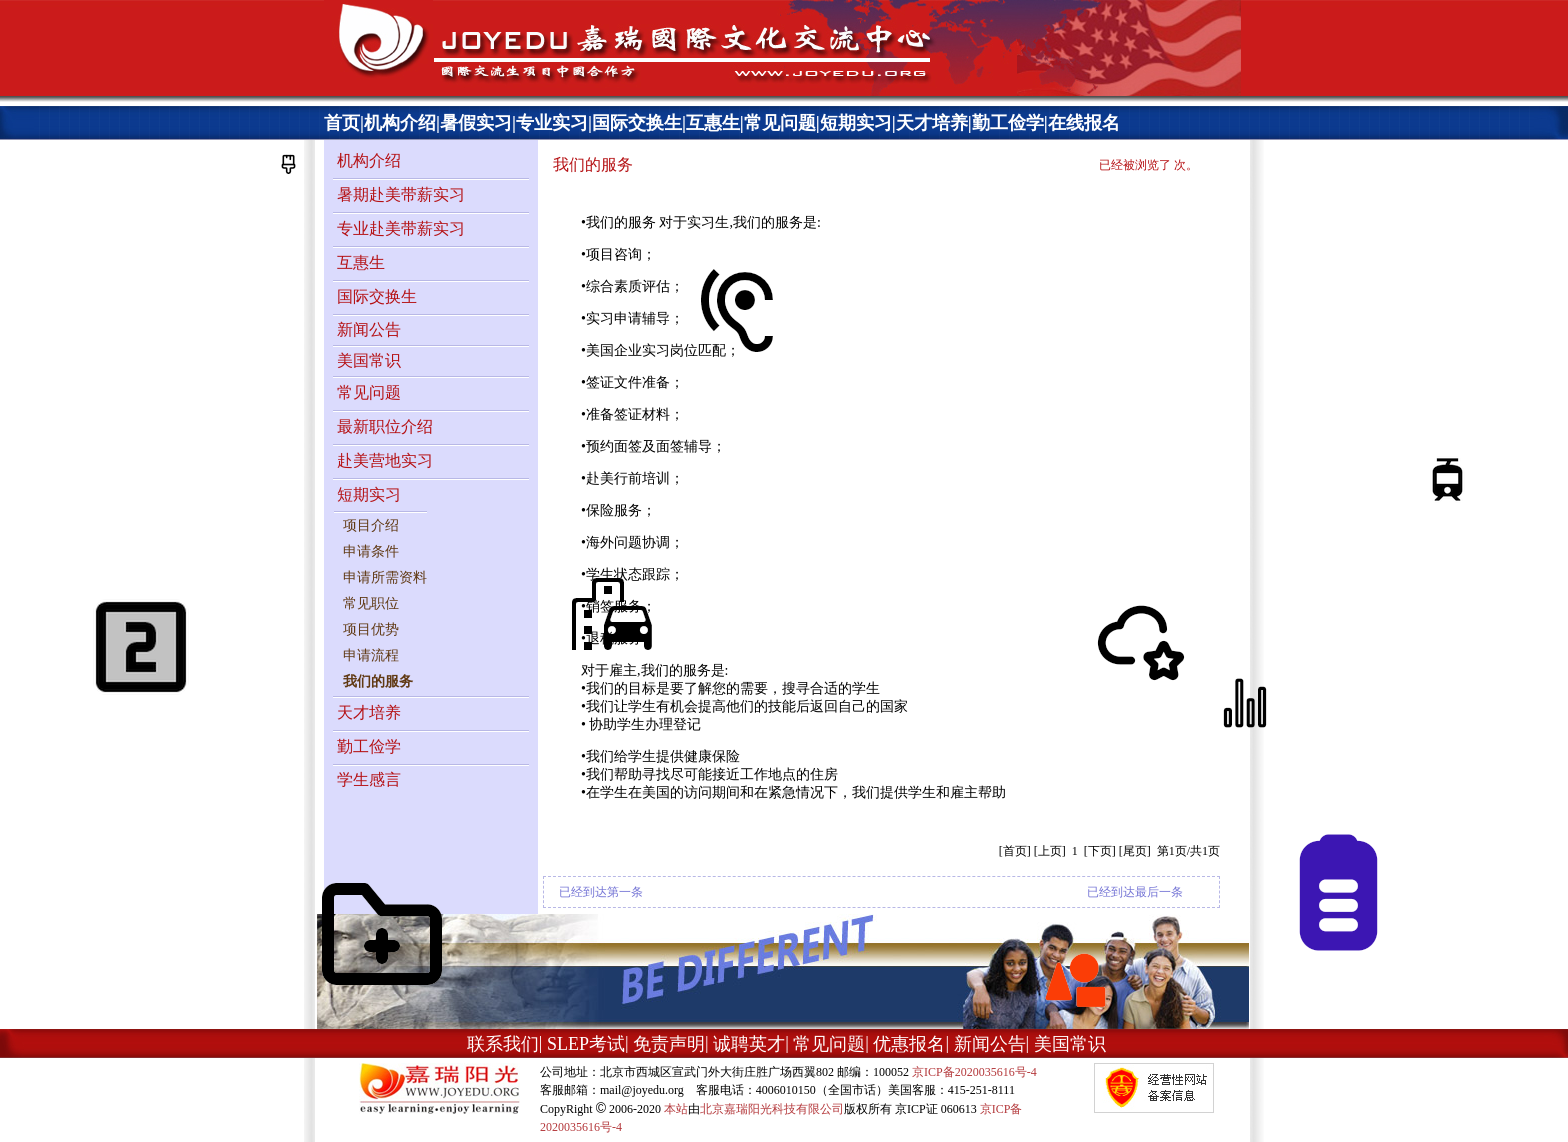 The width and height of the screenshot is (1568, 1142). Describe the element at coordinates (1076, 982) in the screenshot. I see `access shape tools or drawing options` at that location.